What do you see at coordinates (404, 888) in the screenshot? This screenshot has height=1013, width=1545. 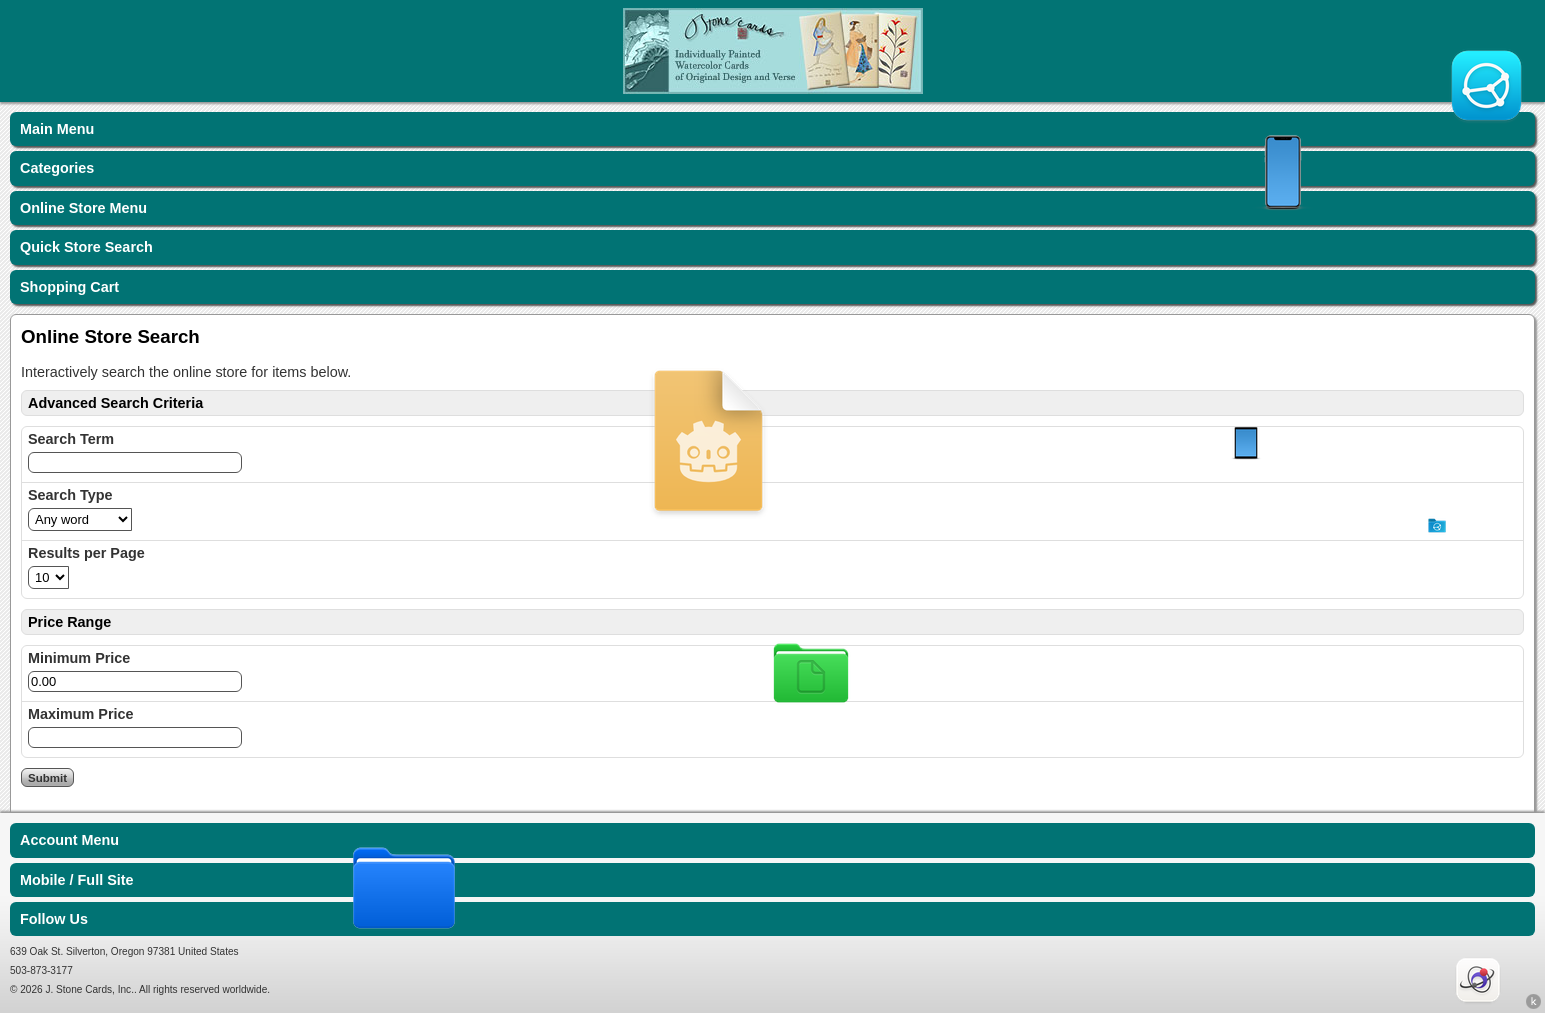 I see `open folder to view files` at bounding box center [404, 888].